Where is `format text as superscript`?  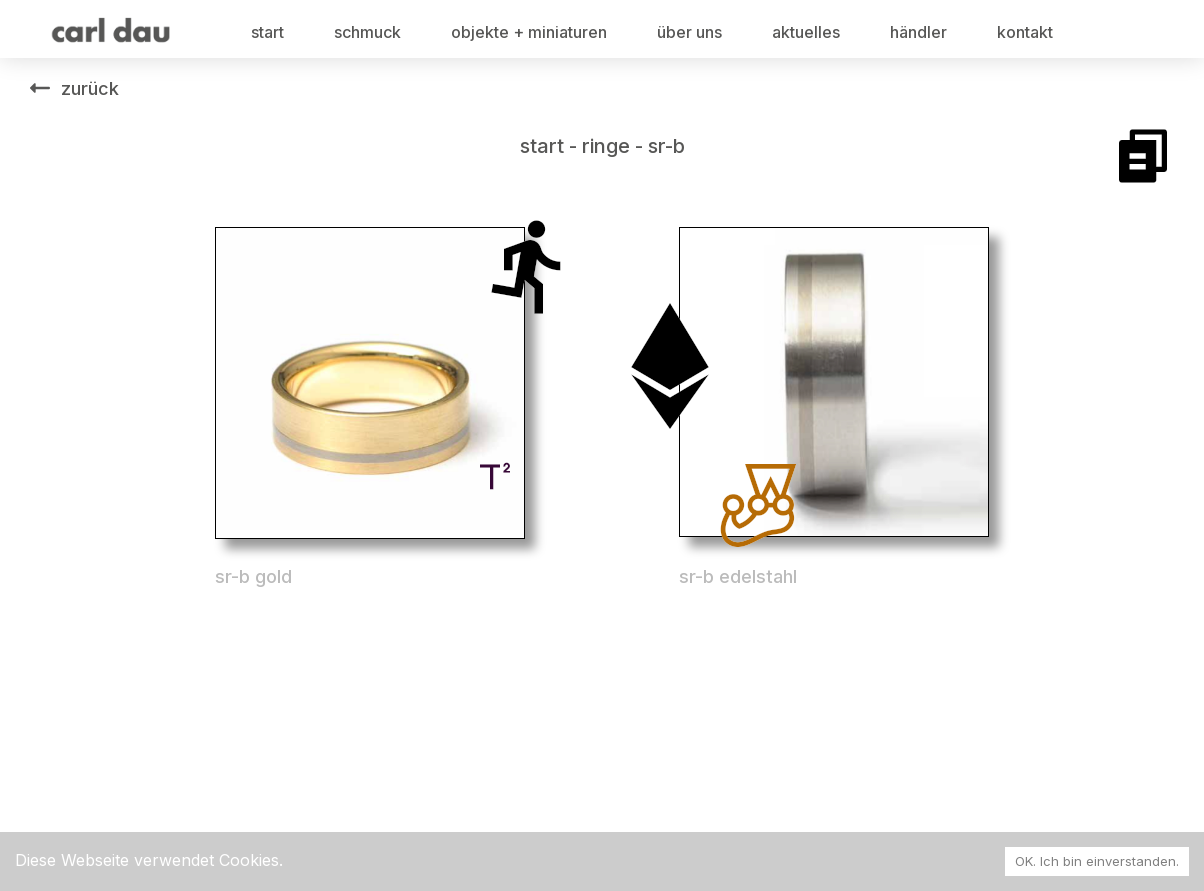 format text as superscript is located at coordinates (495, 476).